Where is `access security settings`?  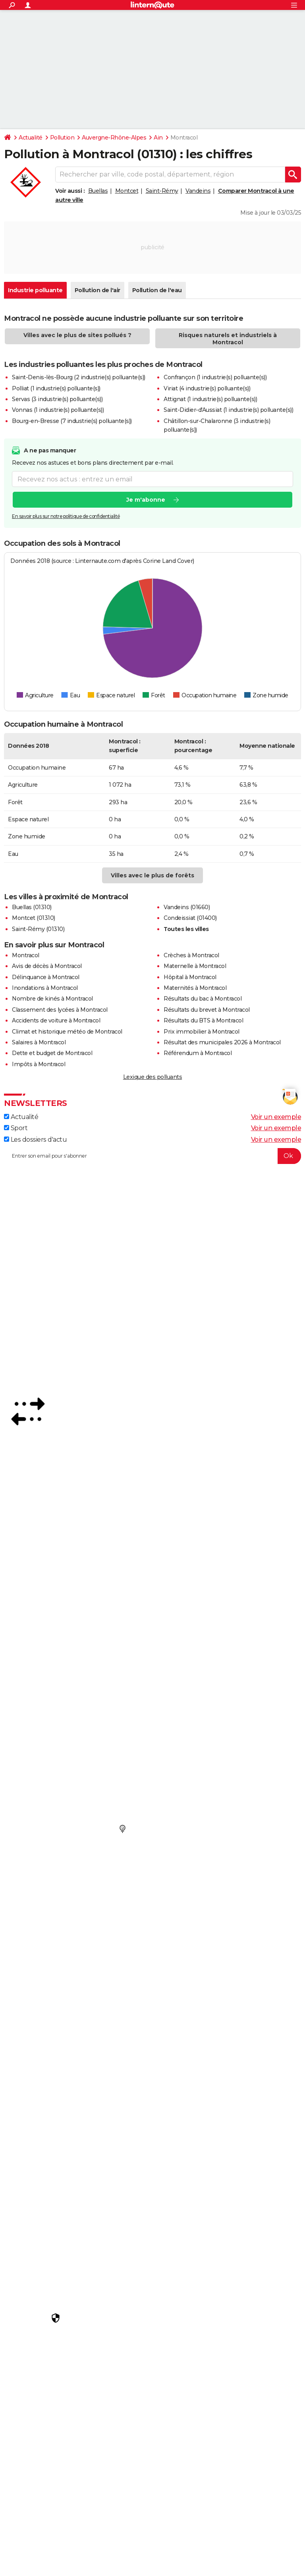
access security settings is located at coordinates (56, 2318).